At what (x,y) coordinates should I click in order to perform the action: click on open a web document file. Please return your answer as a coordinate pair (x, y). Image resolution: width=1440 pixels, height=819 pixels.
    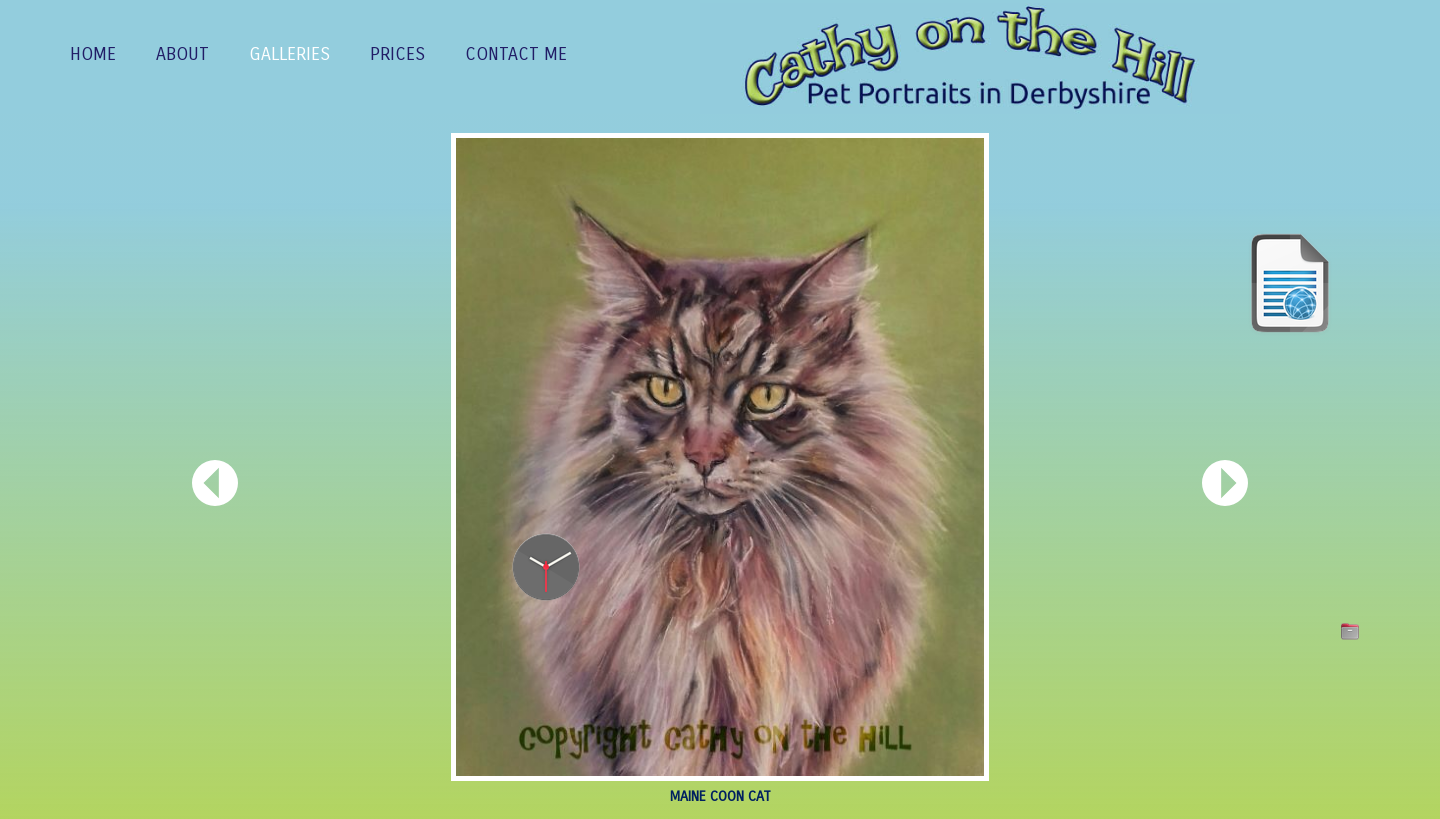
    Looking at the image, I should click on (1290, 283).